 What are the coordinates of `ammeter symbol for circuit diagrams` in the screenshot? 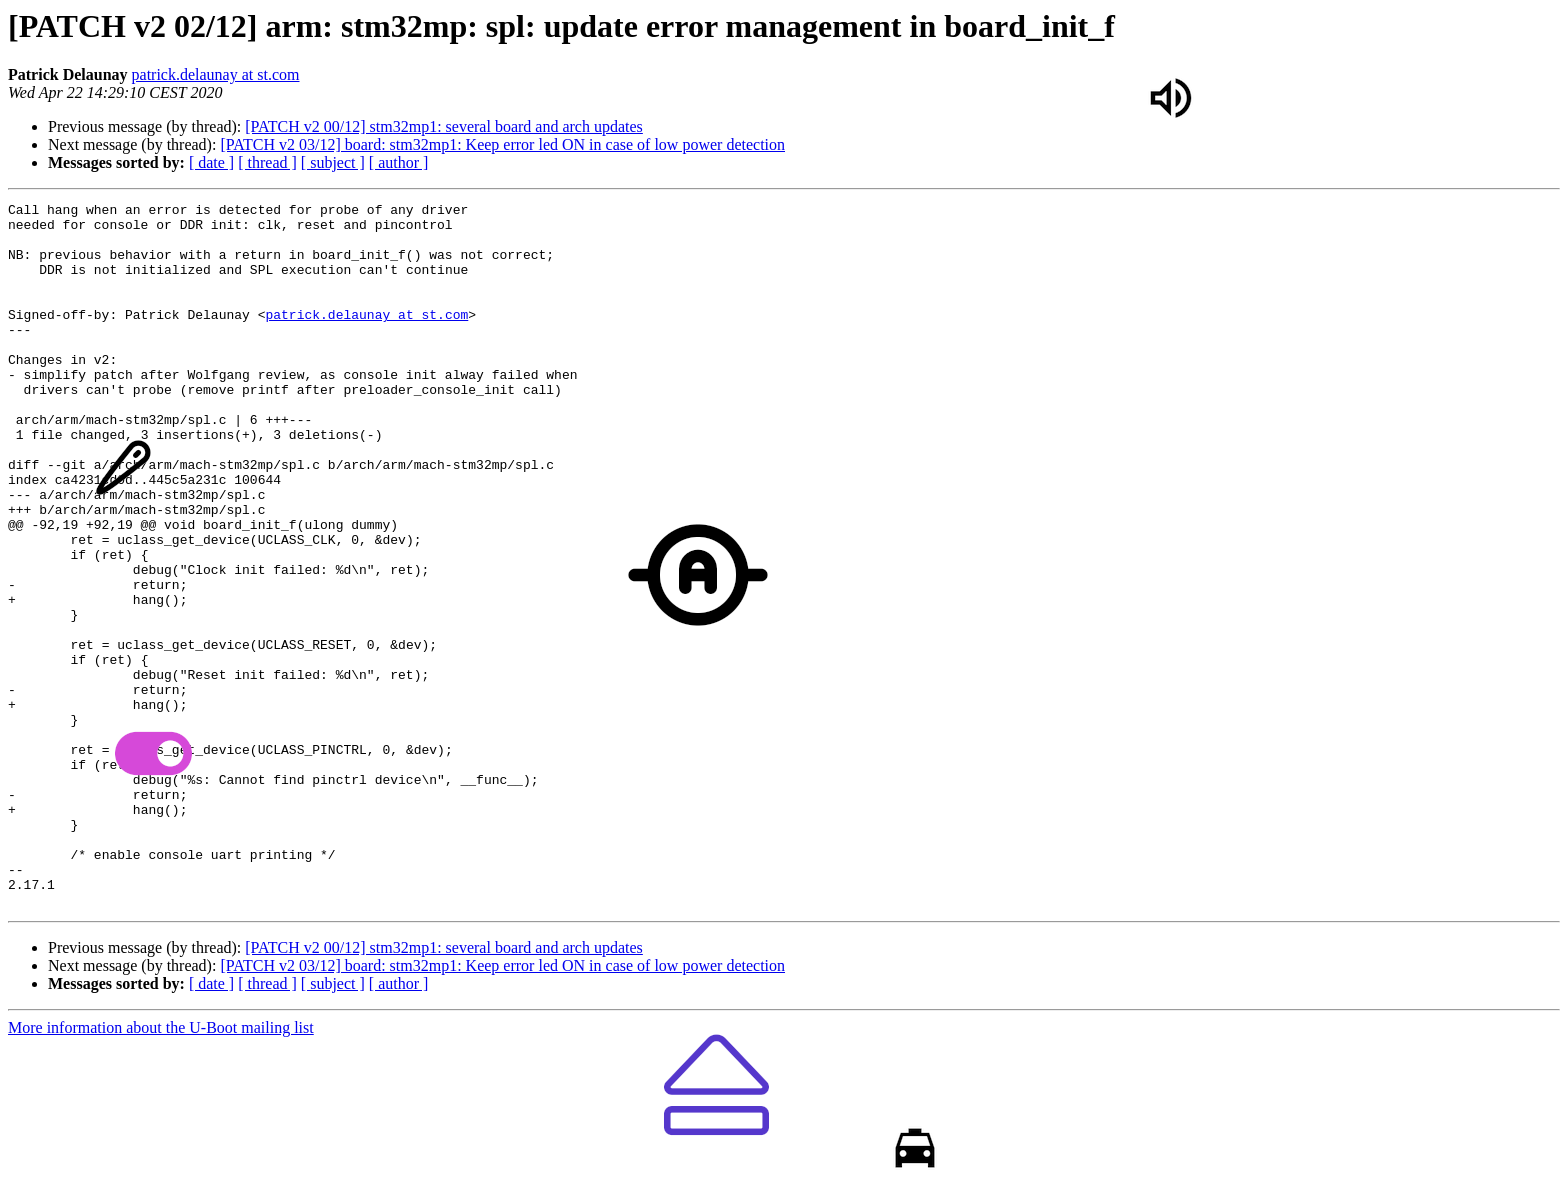 It's located at (698, 575).